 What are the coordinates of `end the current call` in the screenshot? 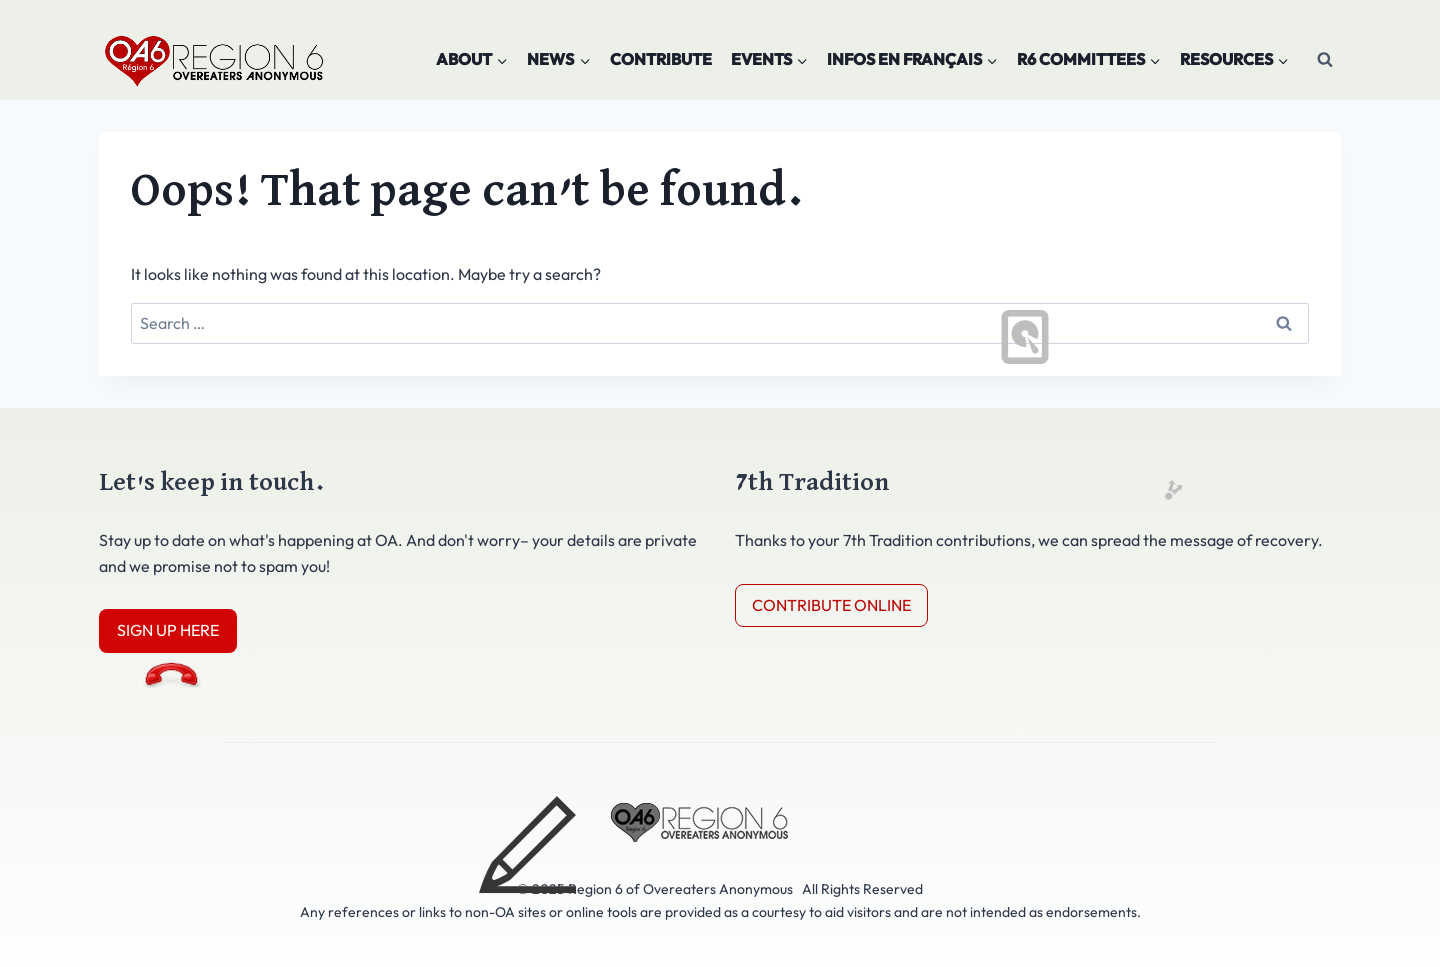 It's located at (171, 666).